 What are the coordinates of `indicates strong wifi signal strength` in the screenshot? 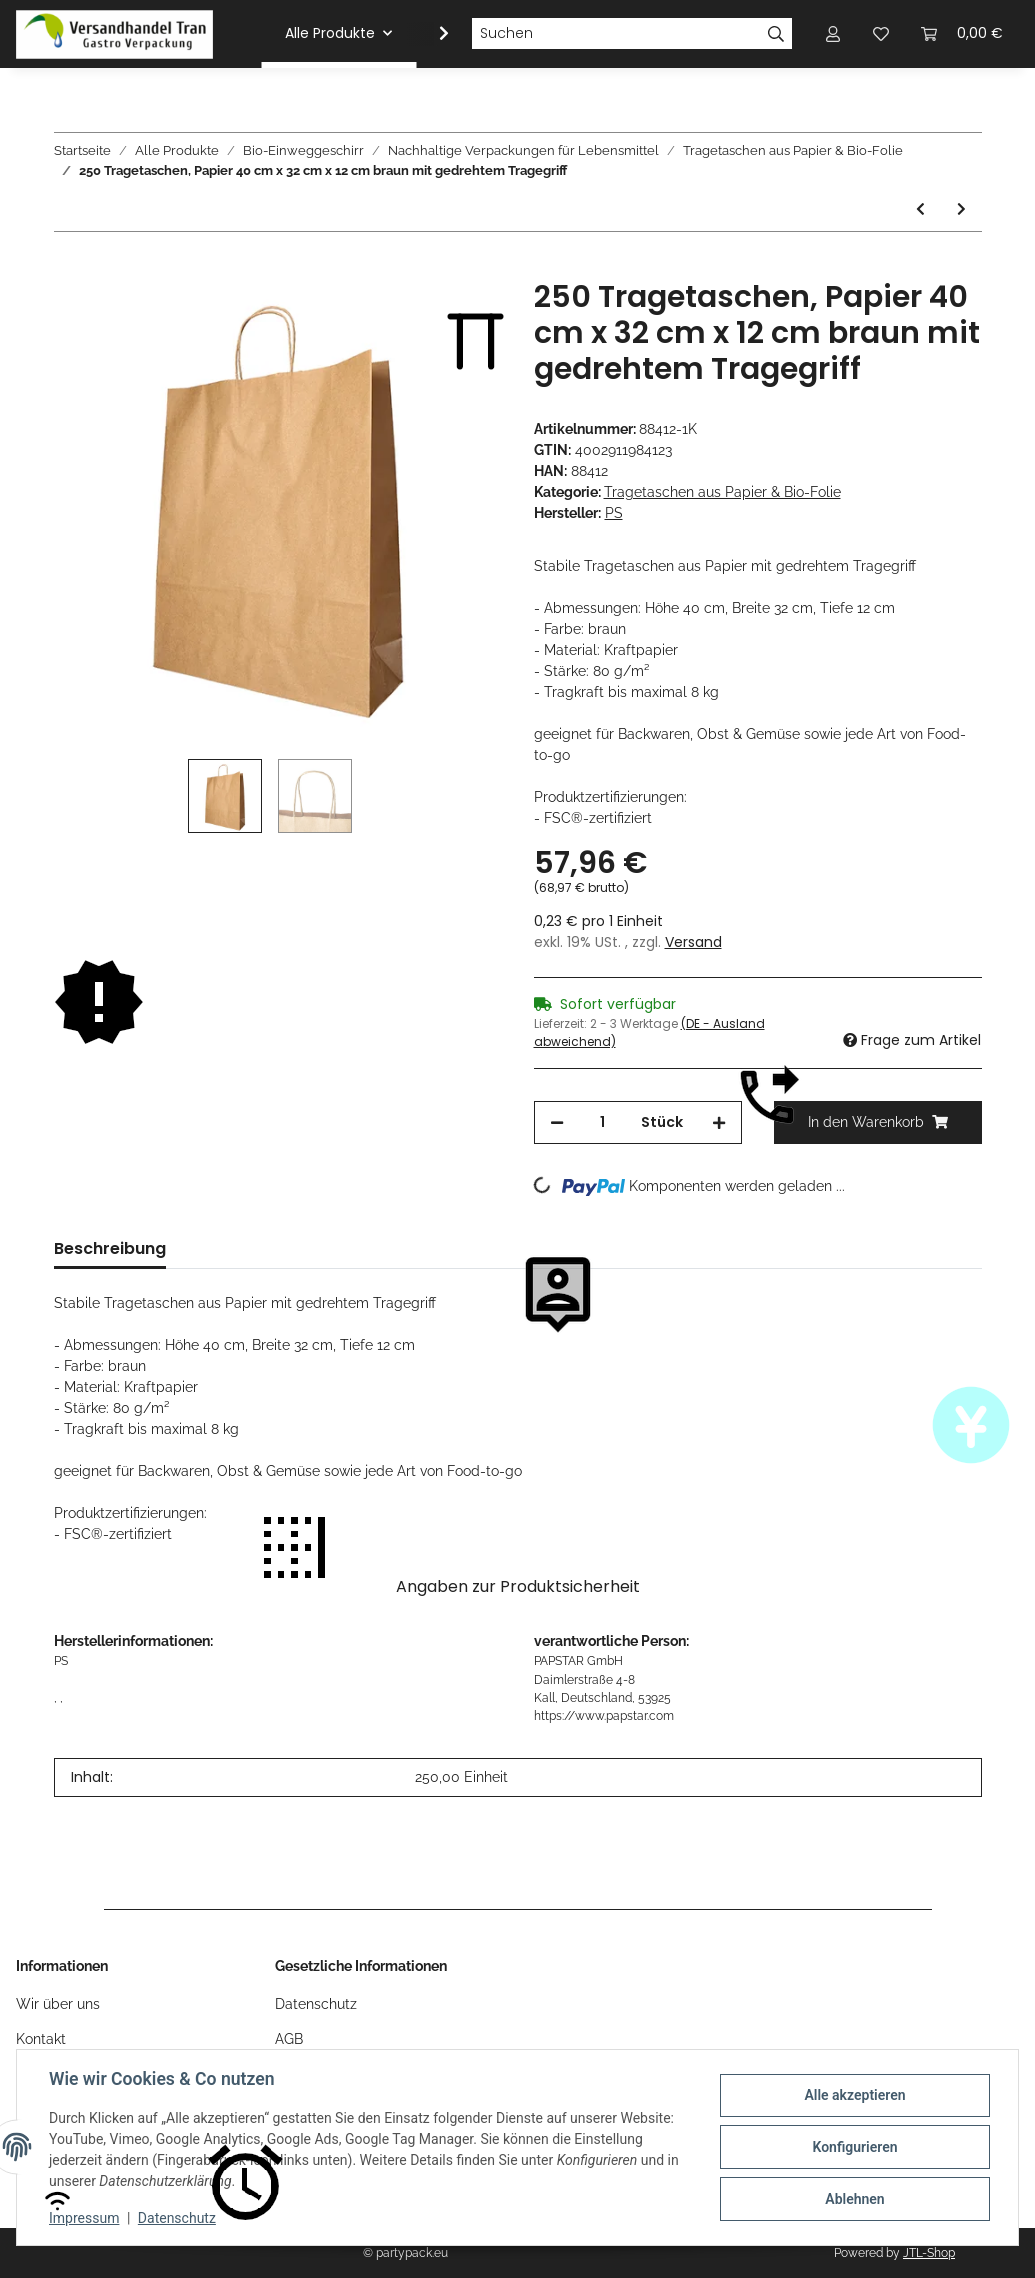 It's located at (57, 2196).